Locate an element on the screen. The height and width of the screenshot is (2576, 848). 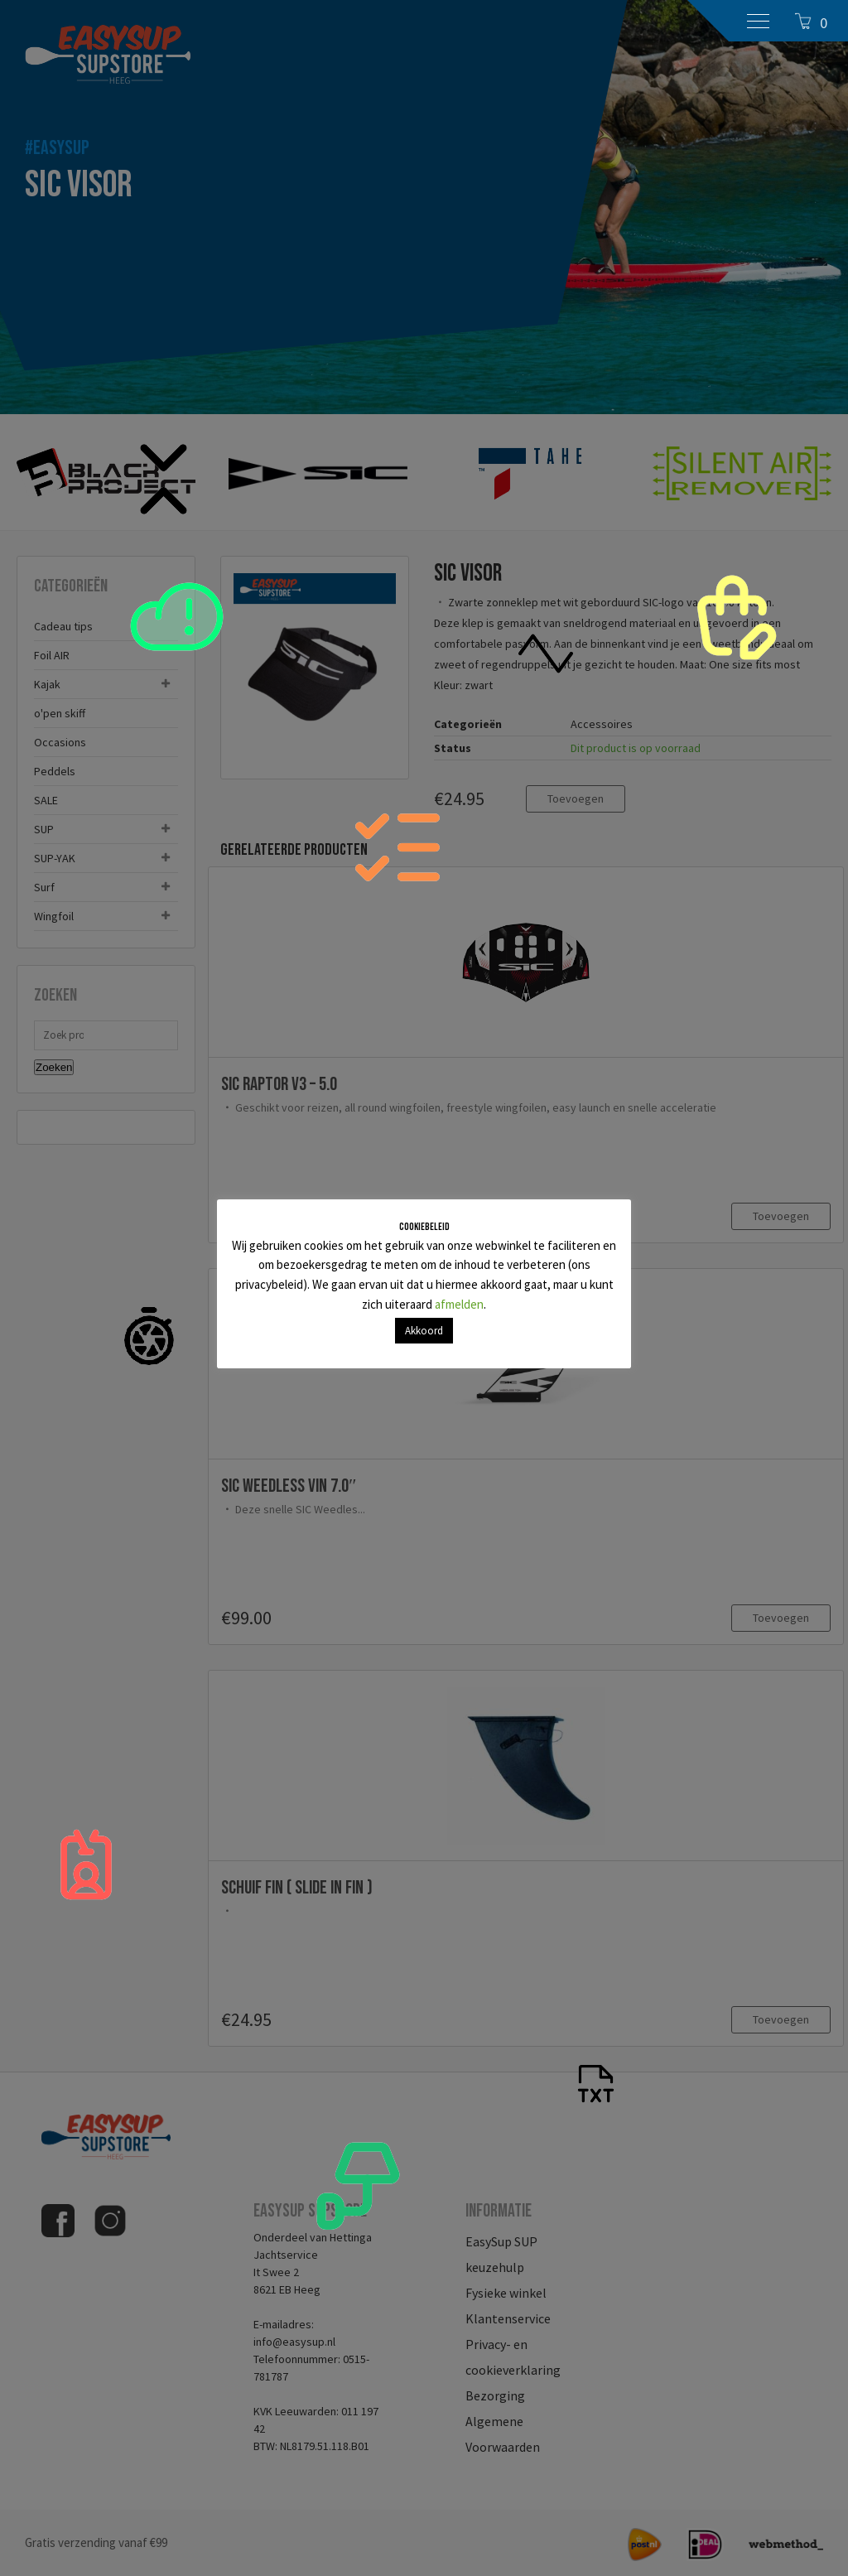
toggle triangle waveform in audio synthesizer is located at coordinates (546, 654).